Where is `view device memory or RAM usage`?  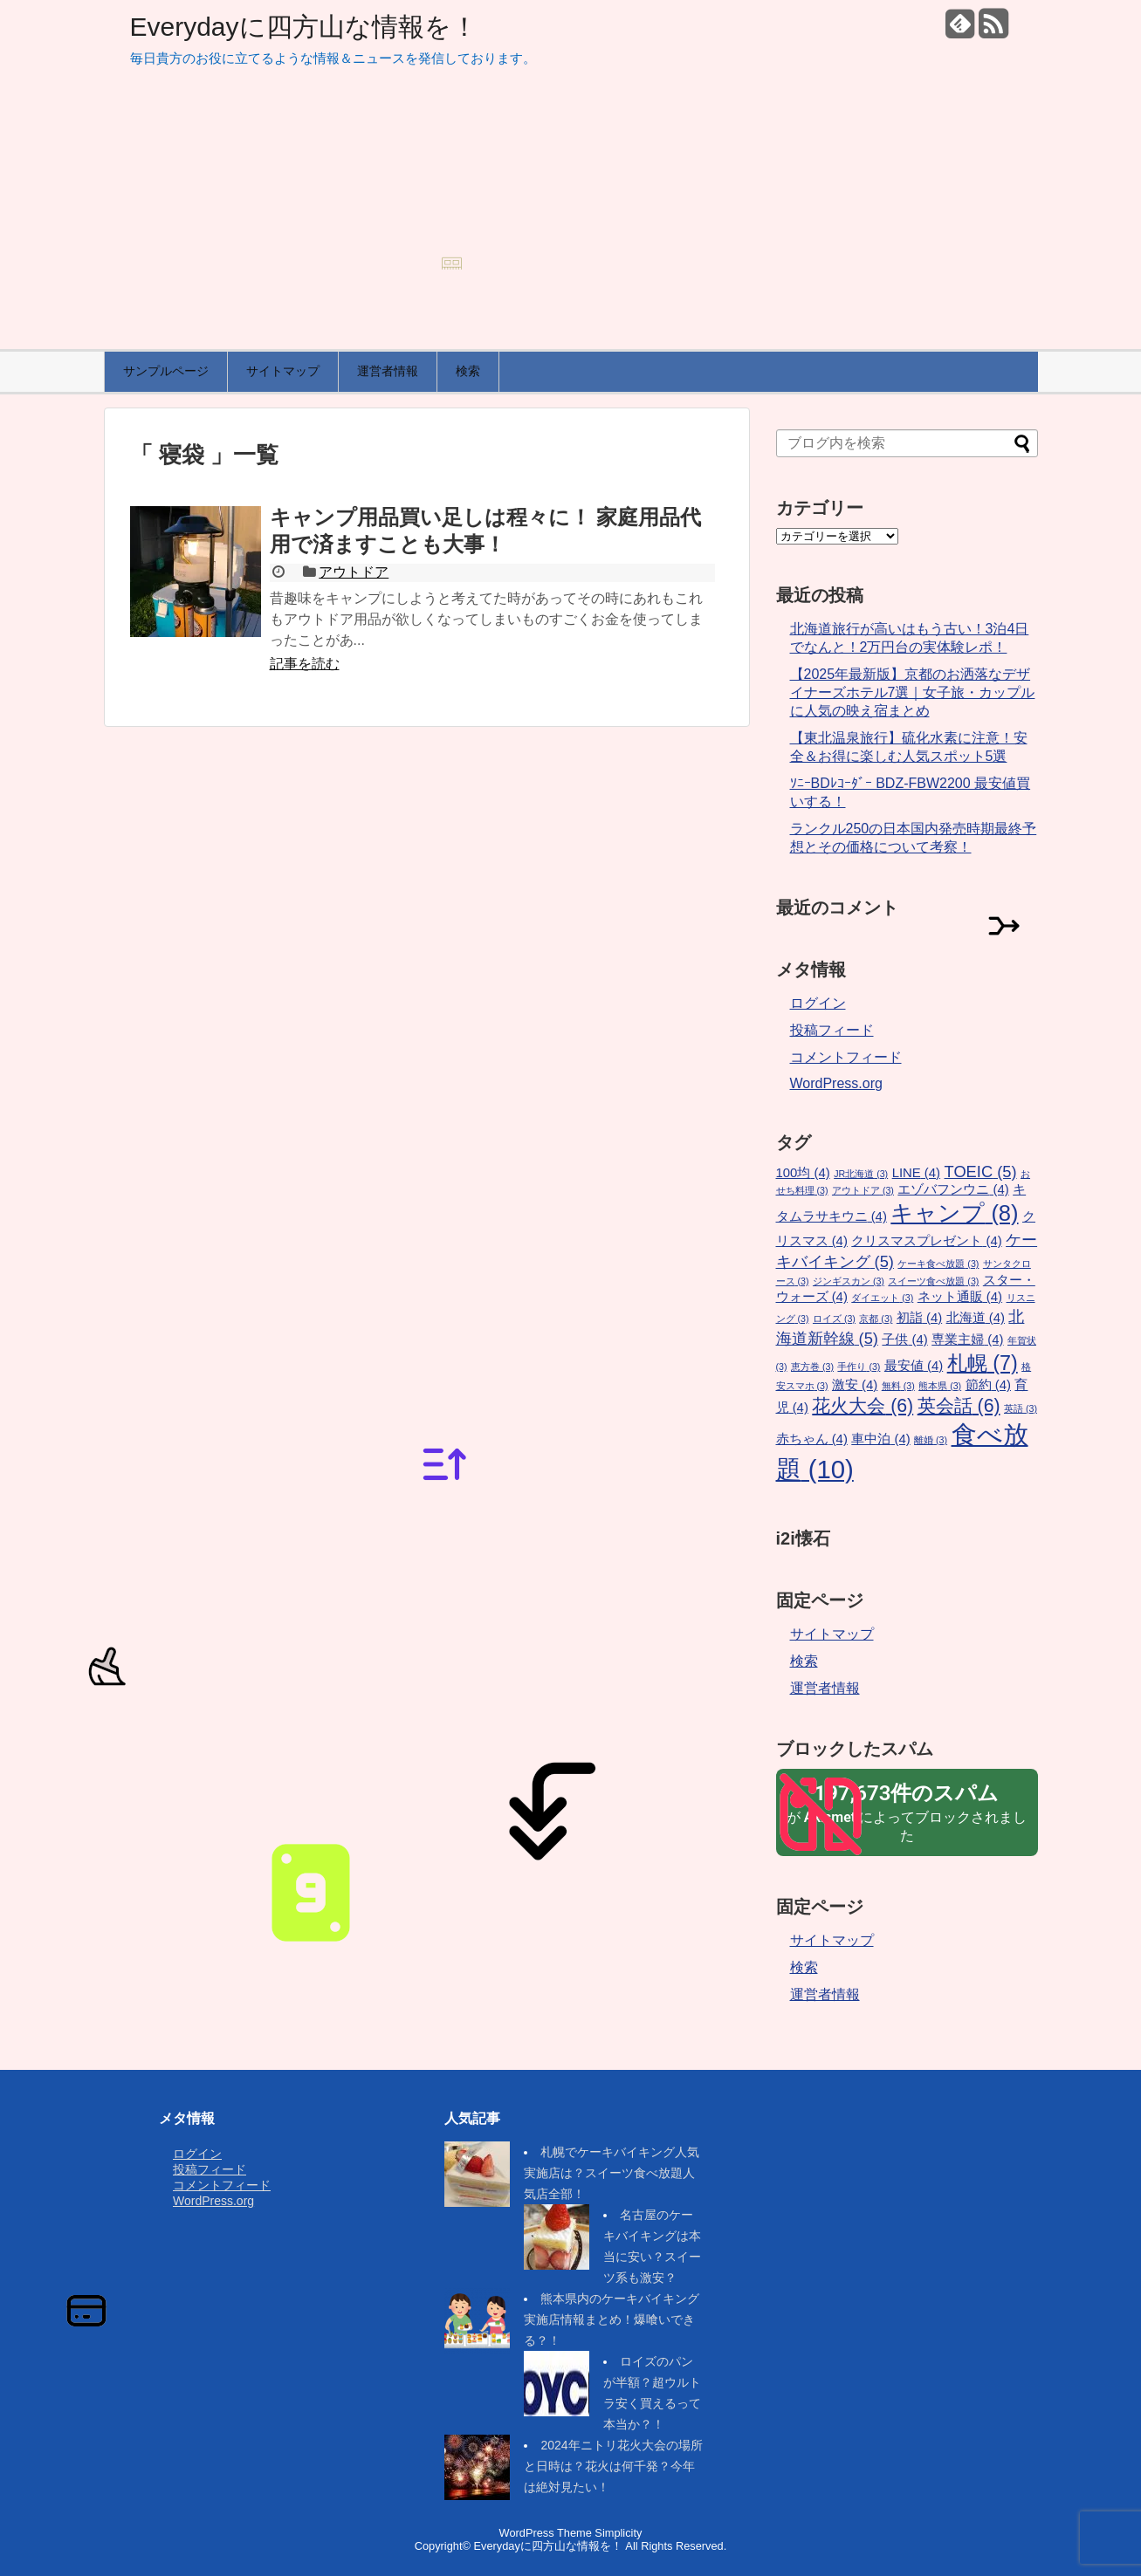 view device memory or RAM usage is located at coordinates (451, 263).